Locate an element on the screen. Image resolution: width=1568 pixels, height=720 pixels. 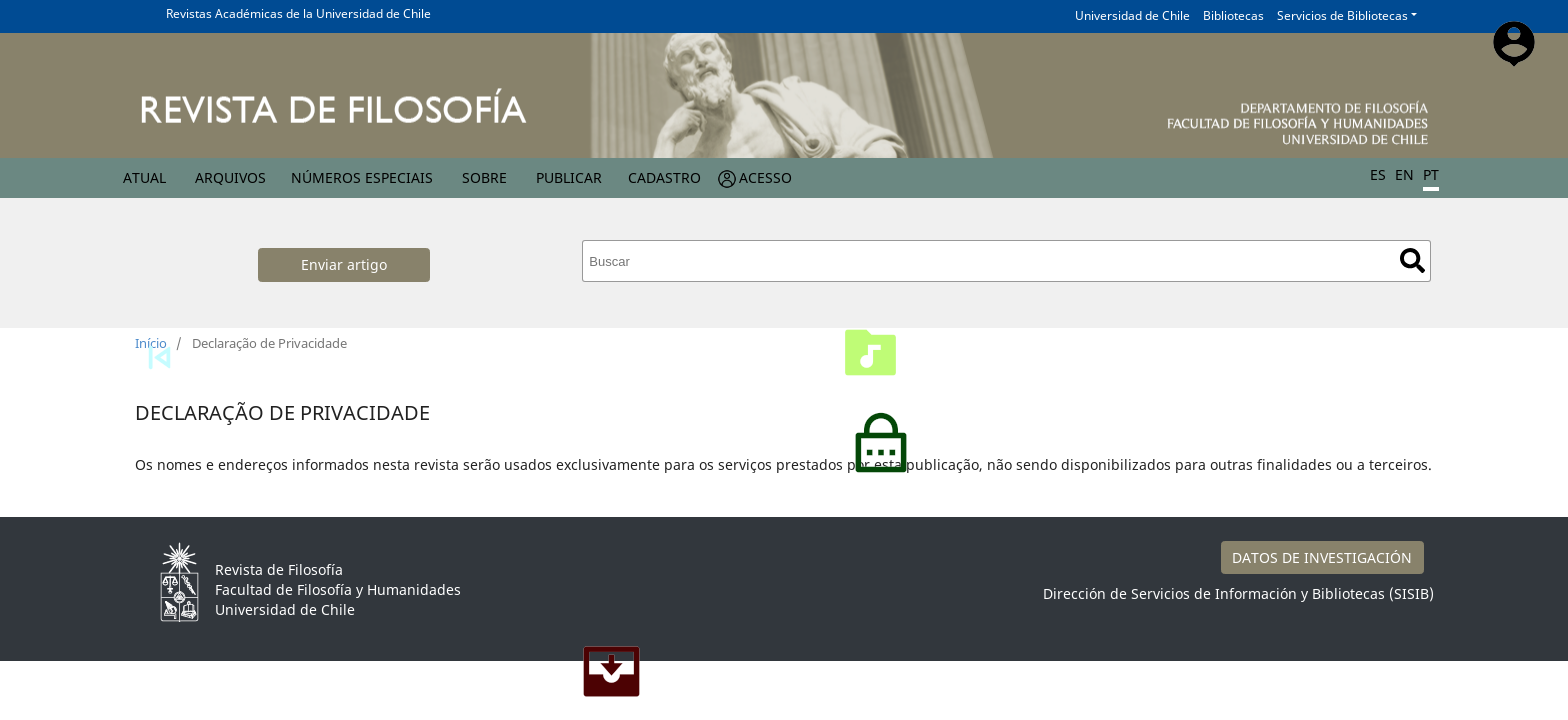
open your music folder is located at coordinates (870, 352).